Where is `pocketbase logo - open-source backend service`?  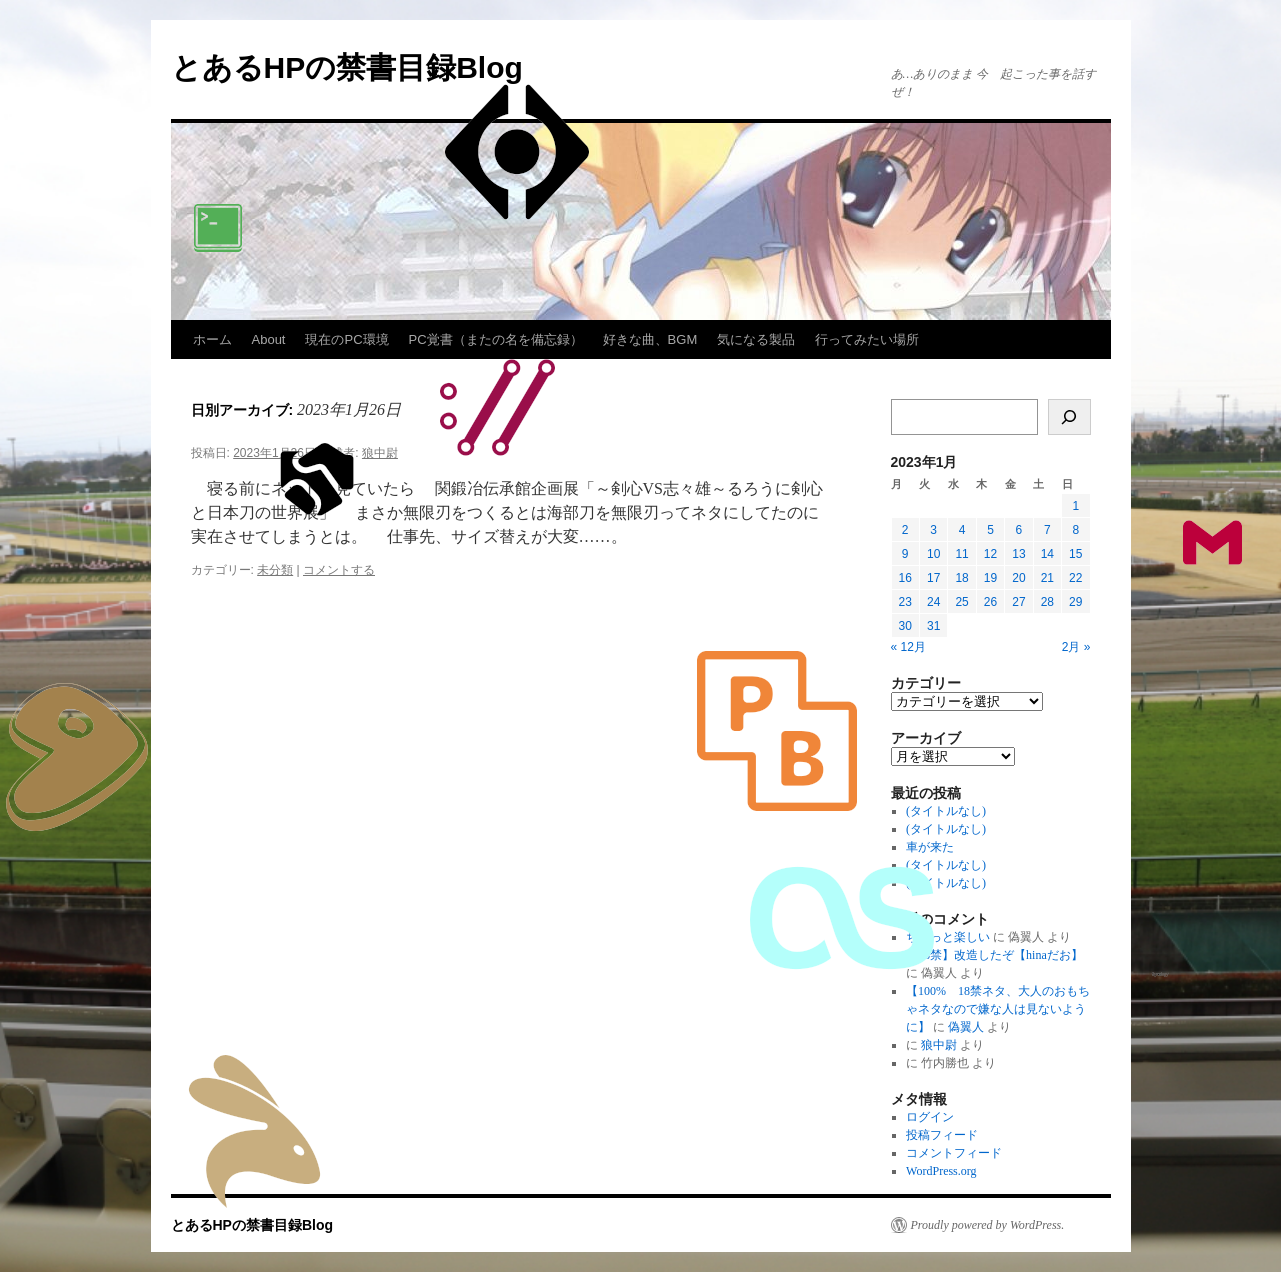 pocketbase logo - open-source backend service is located at coordinates (777, 731).